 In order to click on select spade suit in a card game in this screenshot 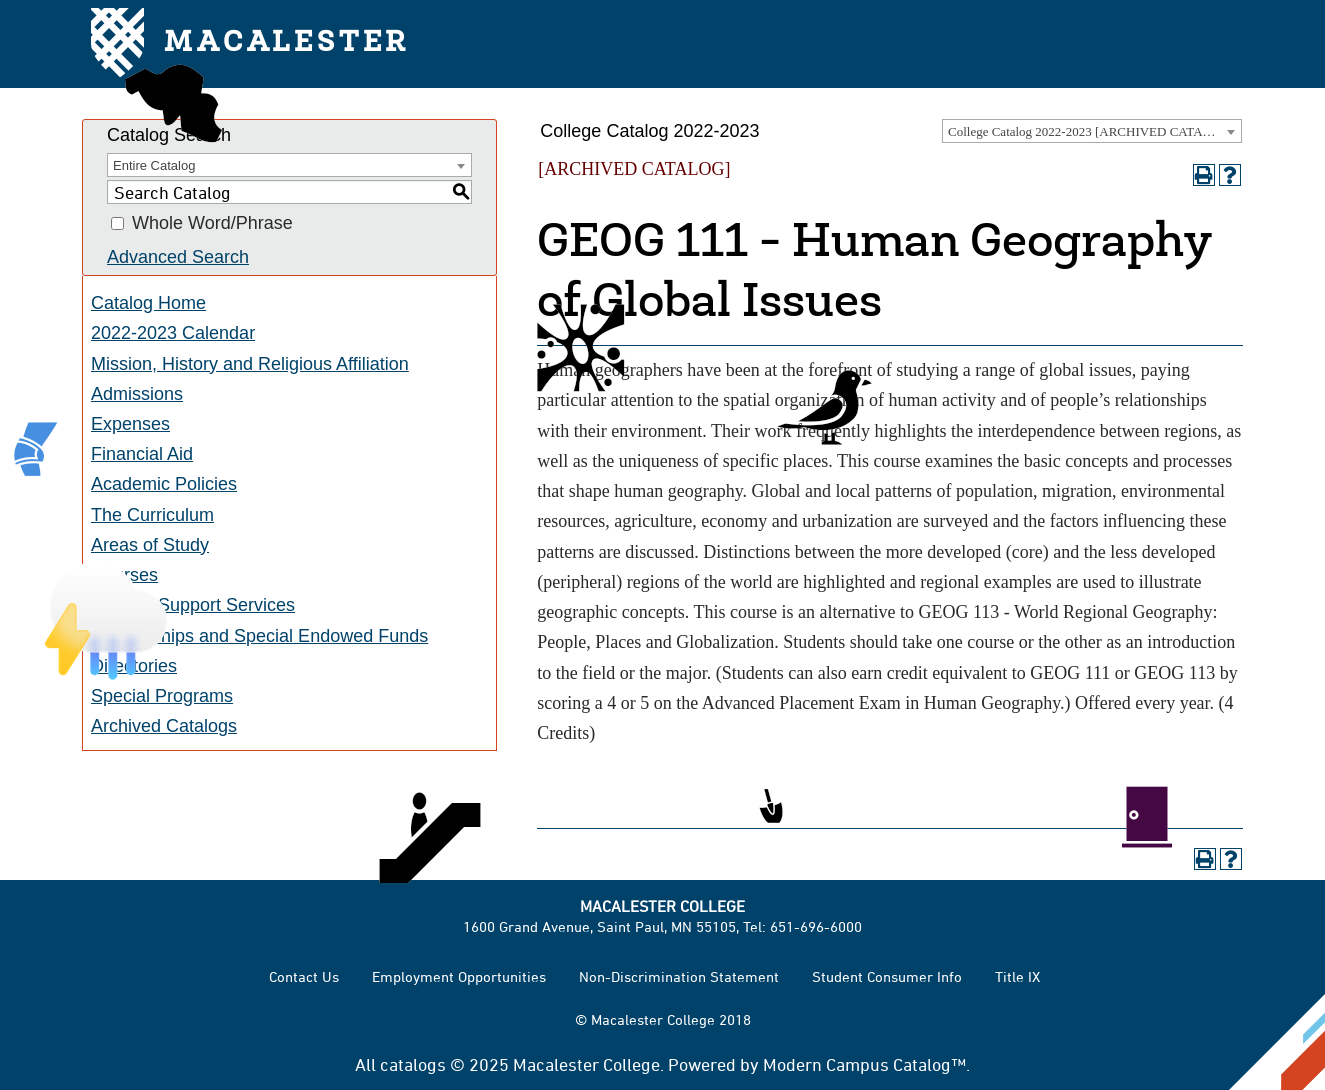, I will do `click(770, 806)`.